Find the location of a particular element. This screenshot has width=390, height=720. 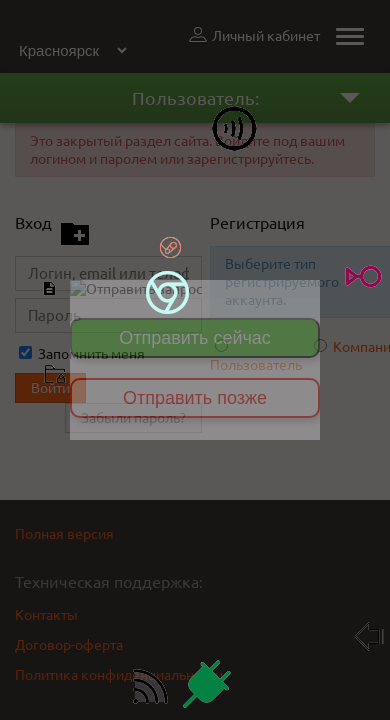

go back to previous screen is located at coordinates (370, 636).